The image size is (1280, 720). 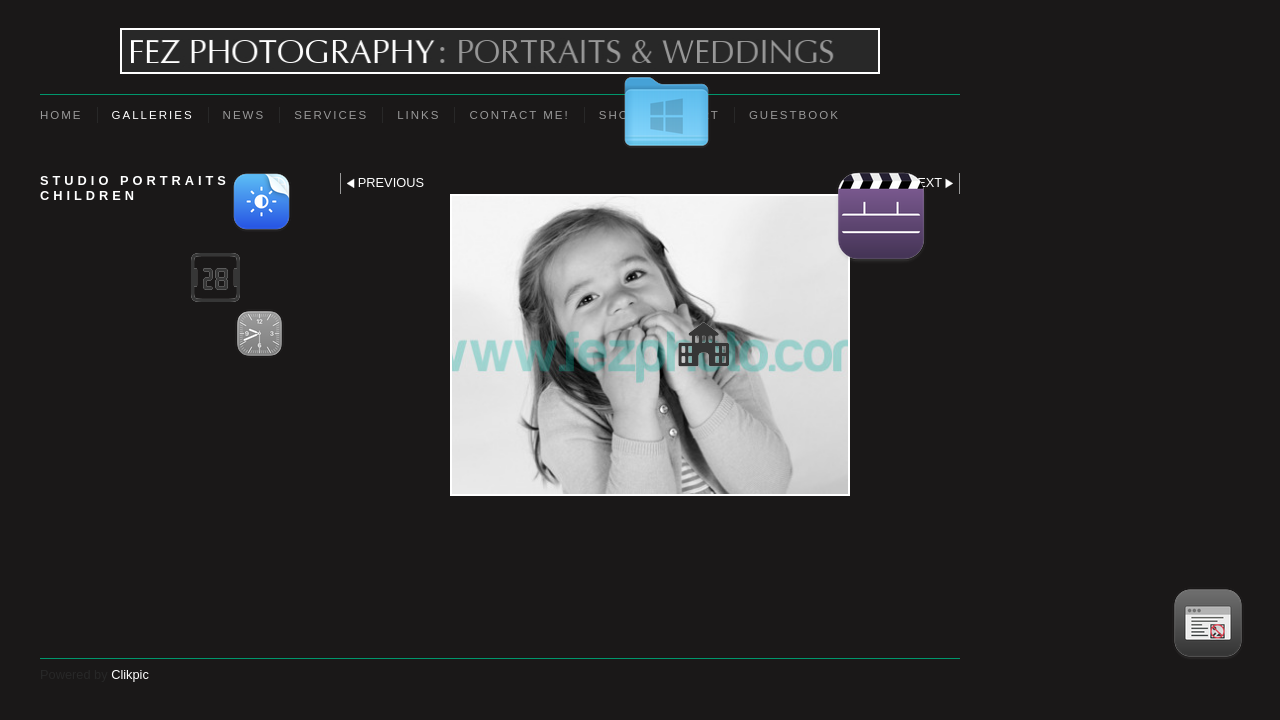 What do you see at coordinates (702, 346) in the screenshot?
I see `access educational apps and resources` at bounding box center [702, 346].